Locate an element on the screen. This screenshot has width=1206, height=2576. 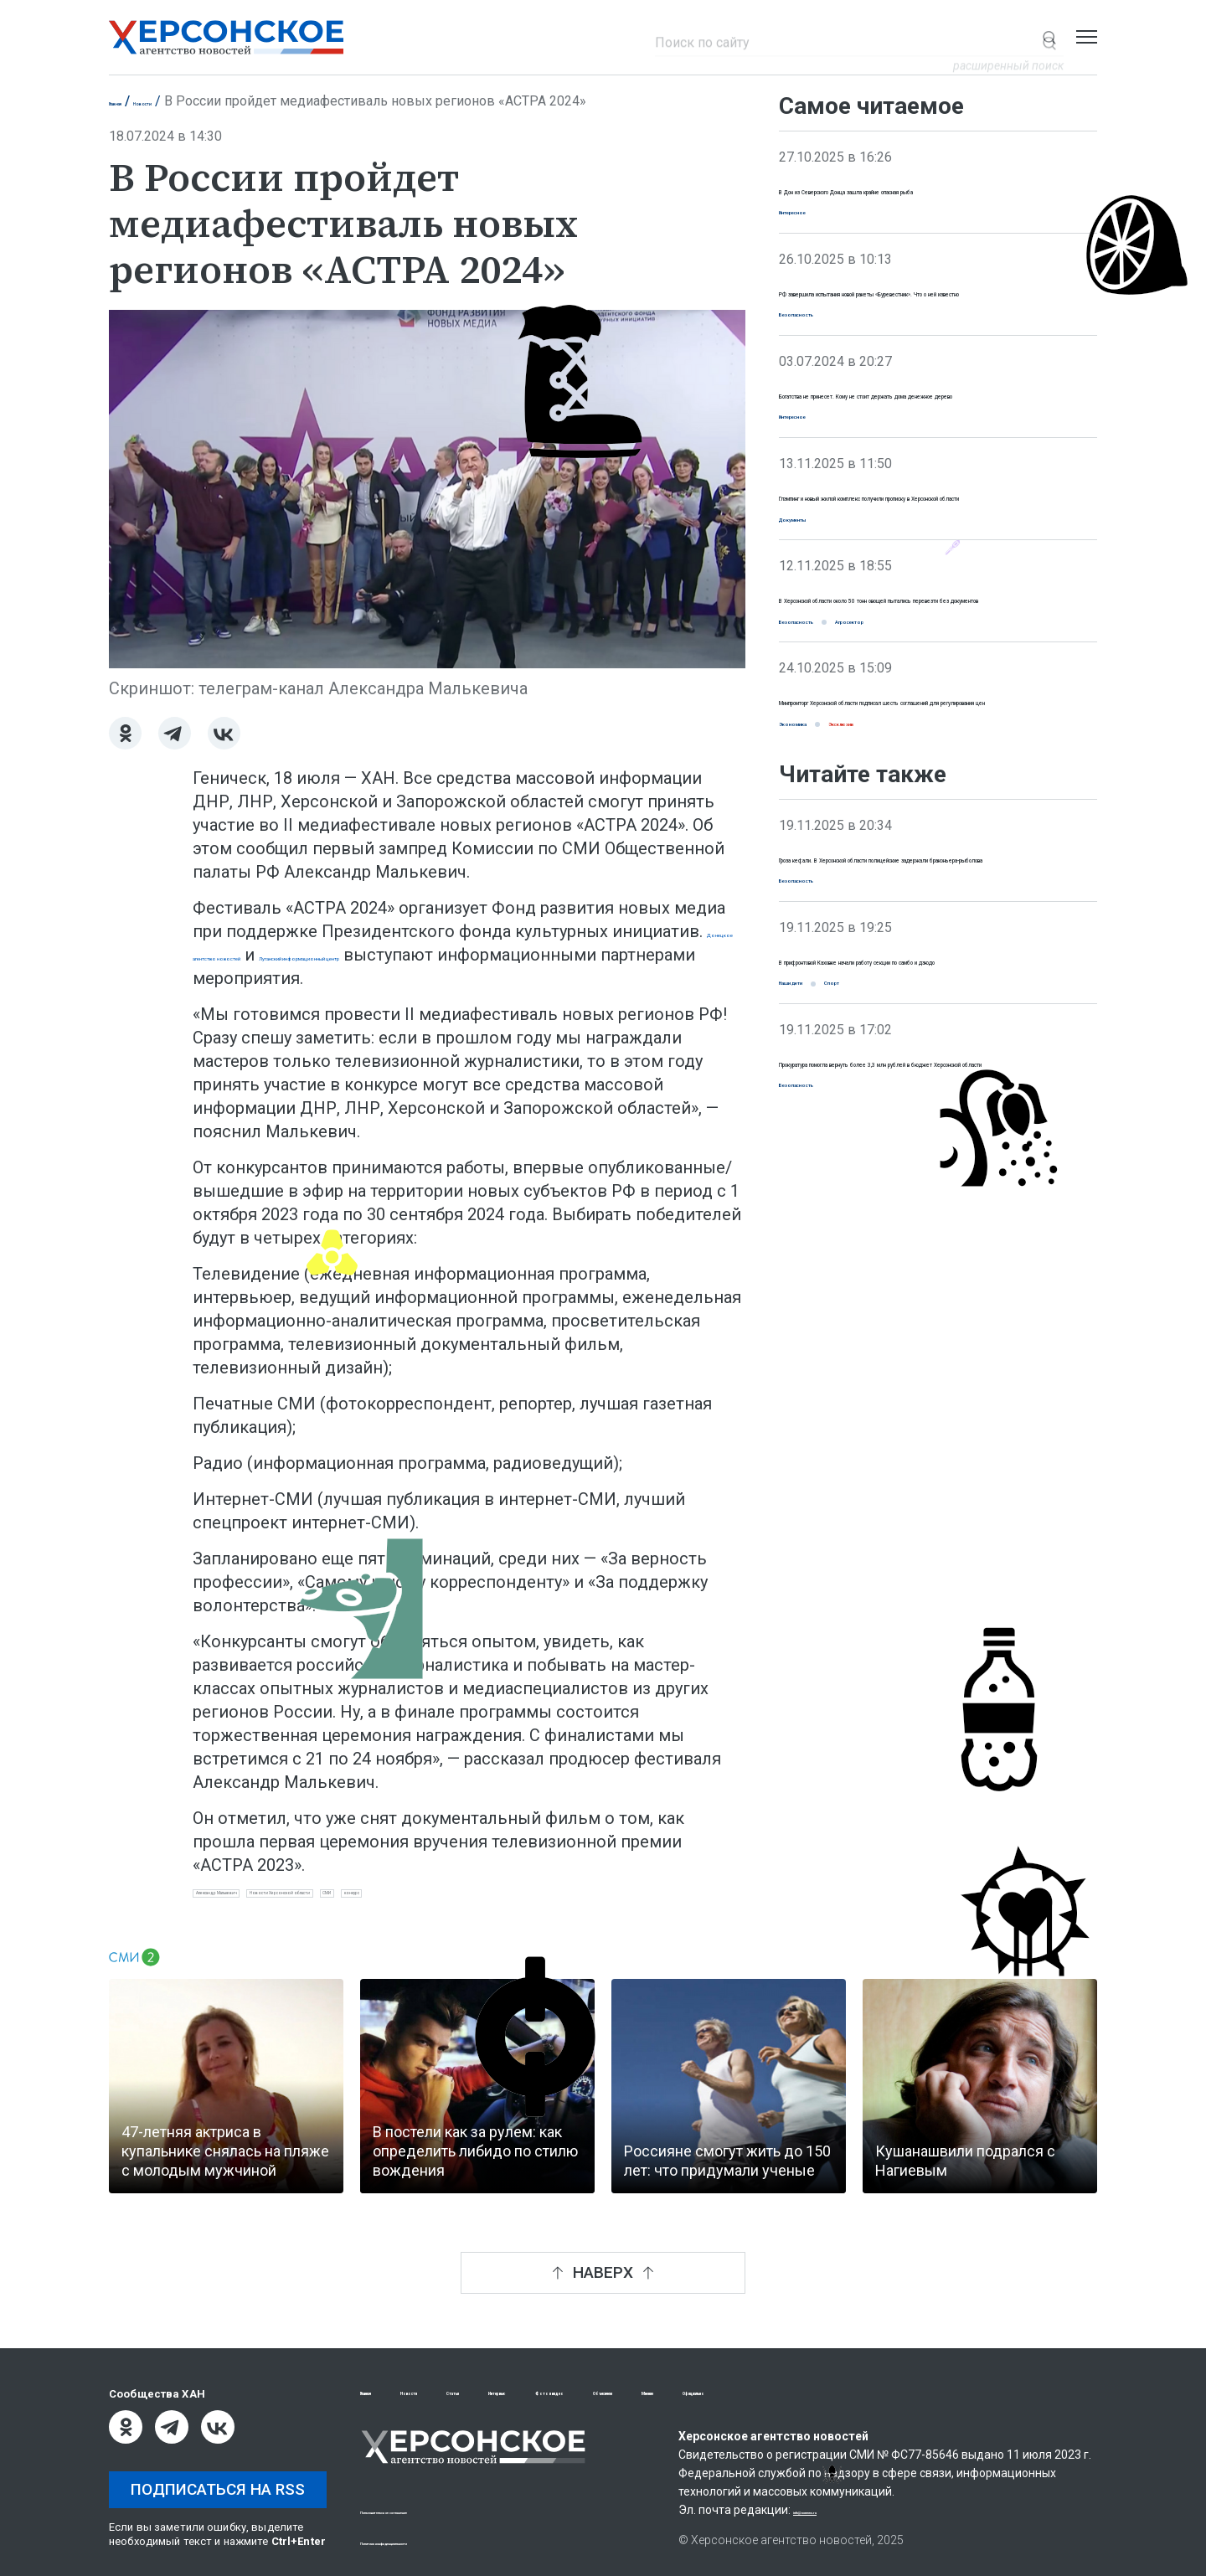
indicates a foraging or mushroom gathering activity is located at coordinates (353, 1609).